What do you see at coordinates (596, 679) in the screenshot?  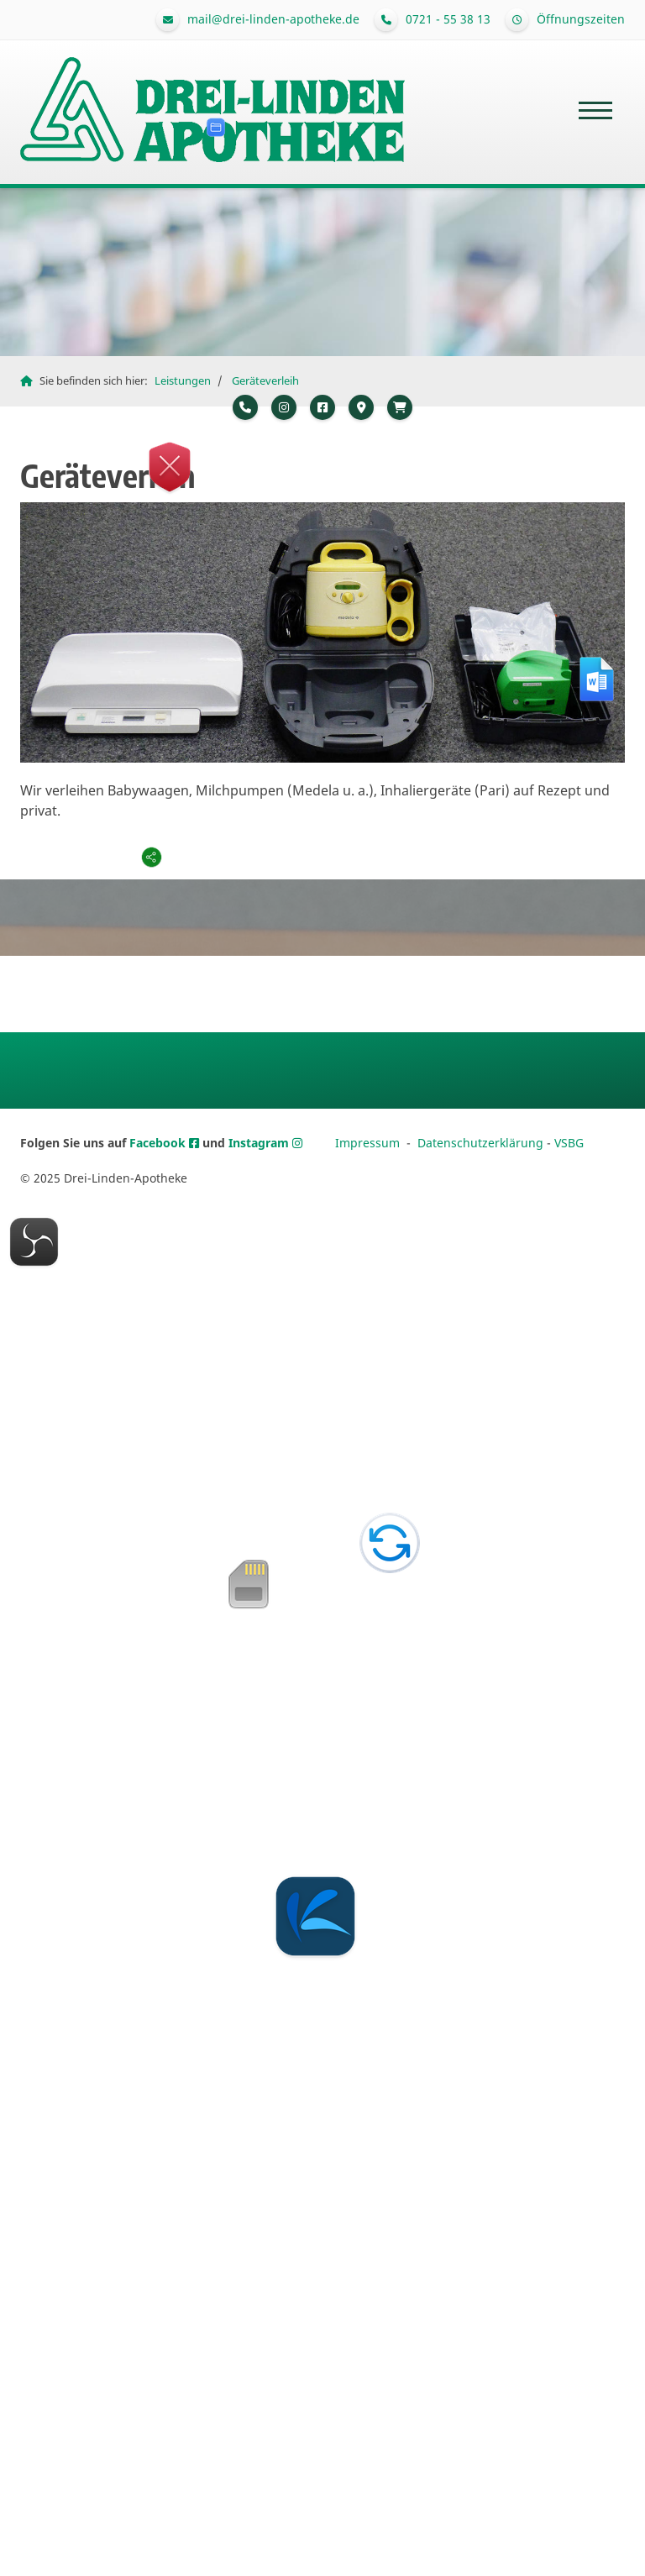 I see `open a Microsoft Word document` at bounding box center [596, 679].